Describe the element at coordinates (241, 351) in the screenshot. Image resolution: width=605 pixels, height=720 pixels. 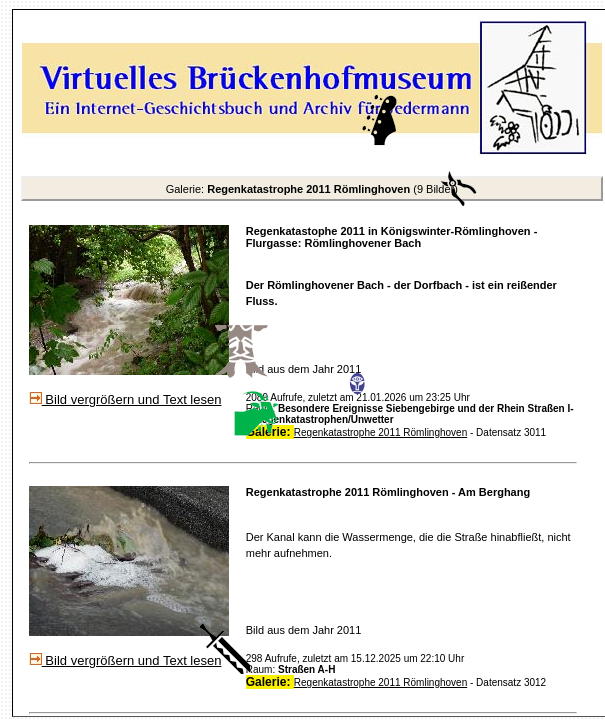
I see `the deku tree character from the legend of zelda series` at that location.